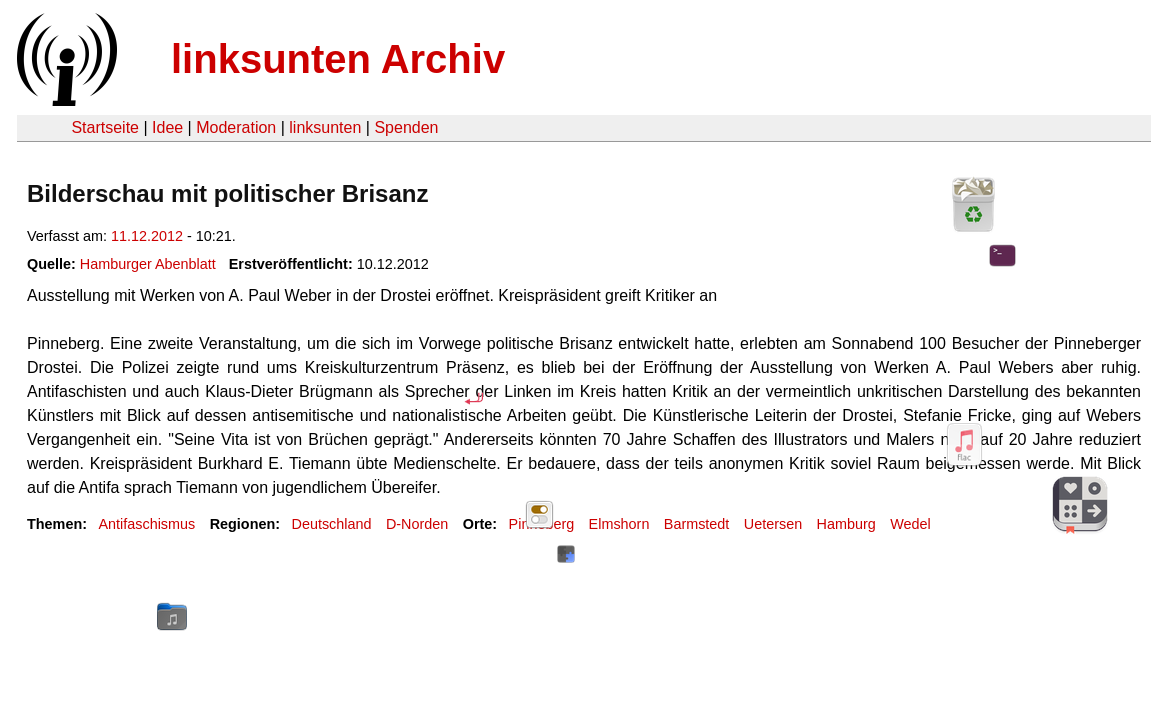 The height and width of the screenshot is (720, 1168). What do you see at coordinates (1080, 504) in the screenshot?
I see `open the icon library app` at bounding box center [1080, 504].